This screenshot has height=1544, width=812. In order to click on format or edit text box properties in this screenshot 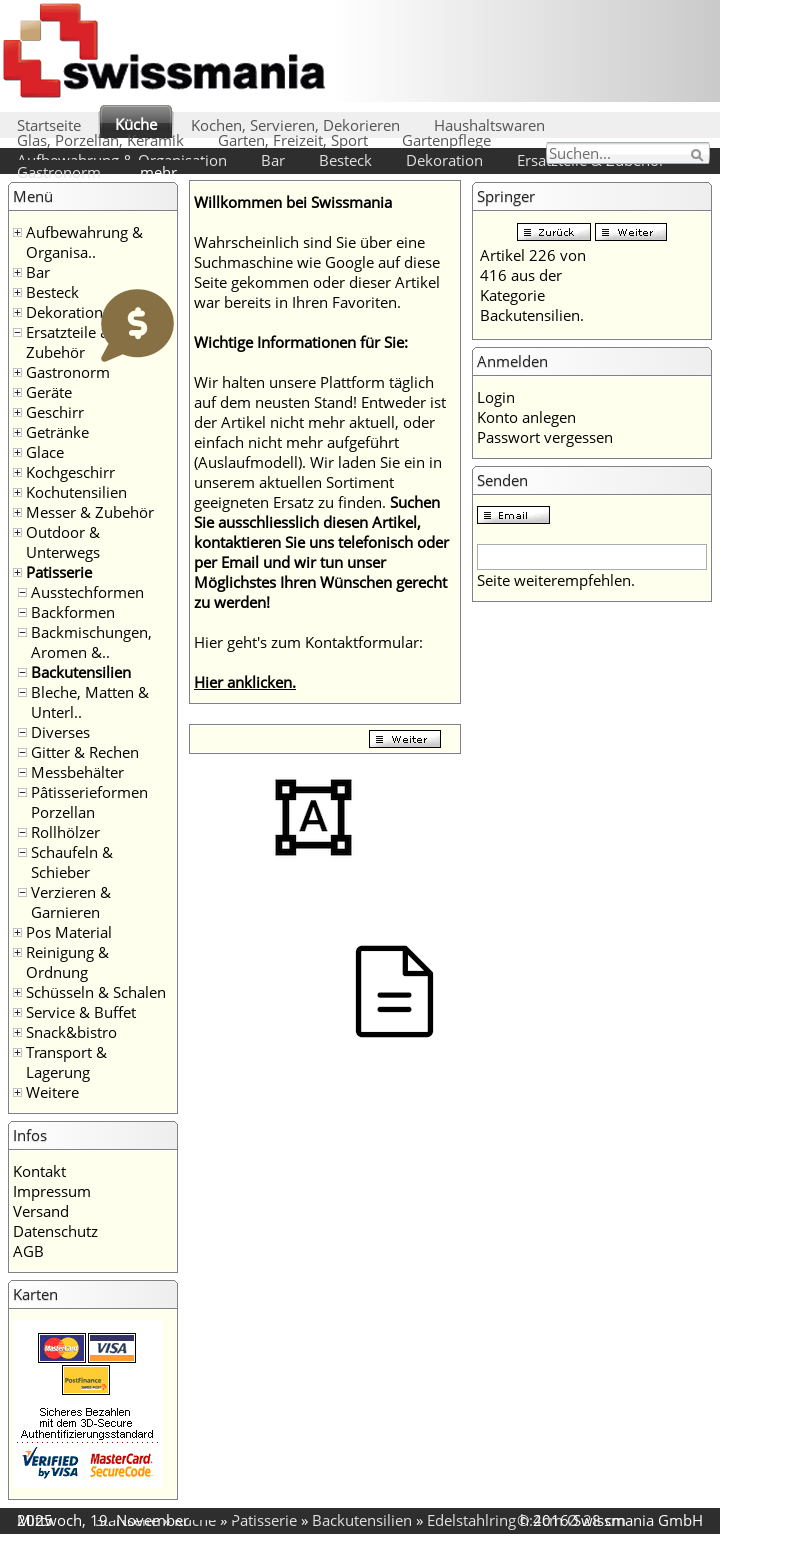, I will do `click(313, 817)`.